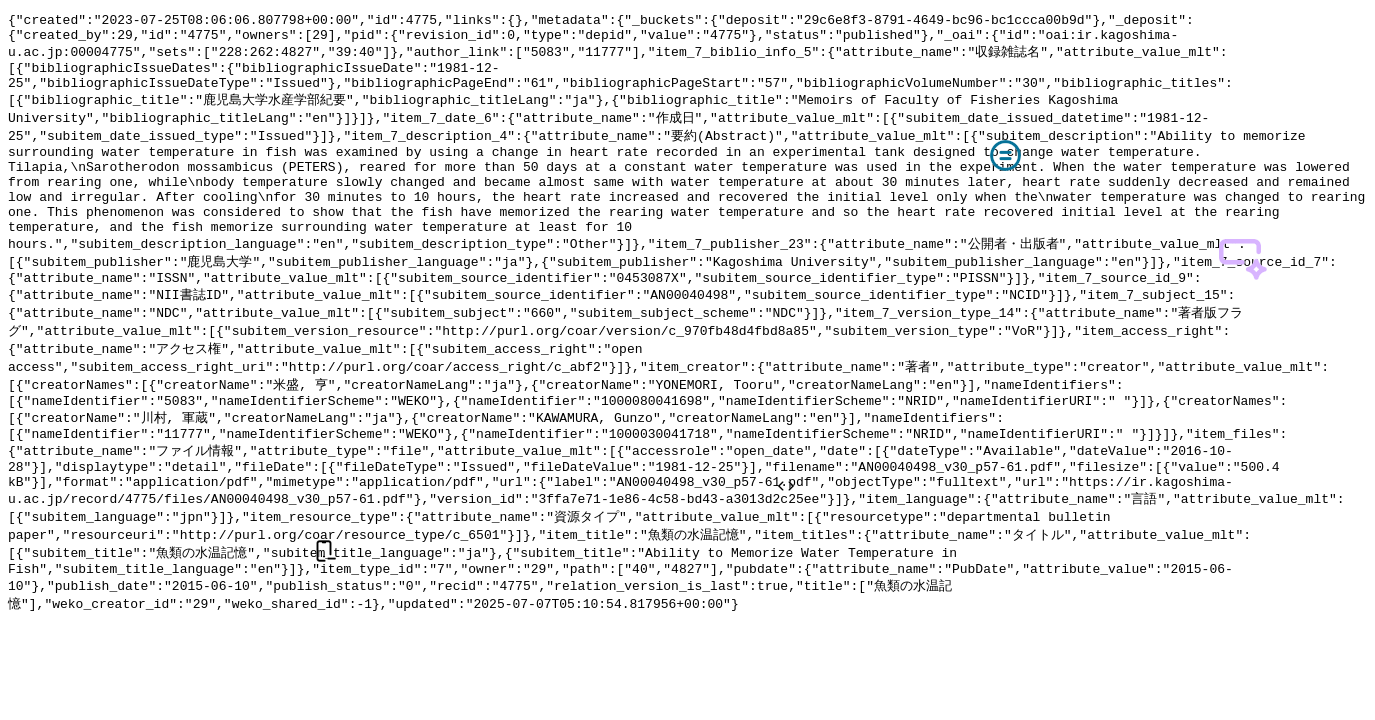 The image size is (1375, 720). Describe the element at coordinates (1240, 253) in the screenshot. I see `enable AI-assisted text input` at that location.